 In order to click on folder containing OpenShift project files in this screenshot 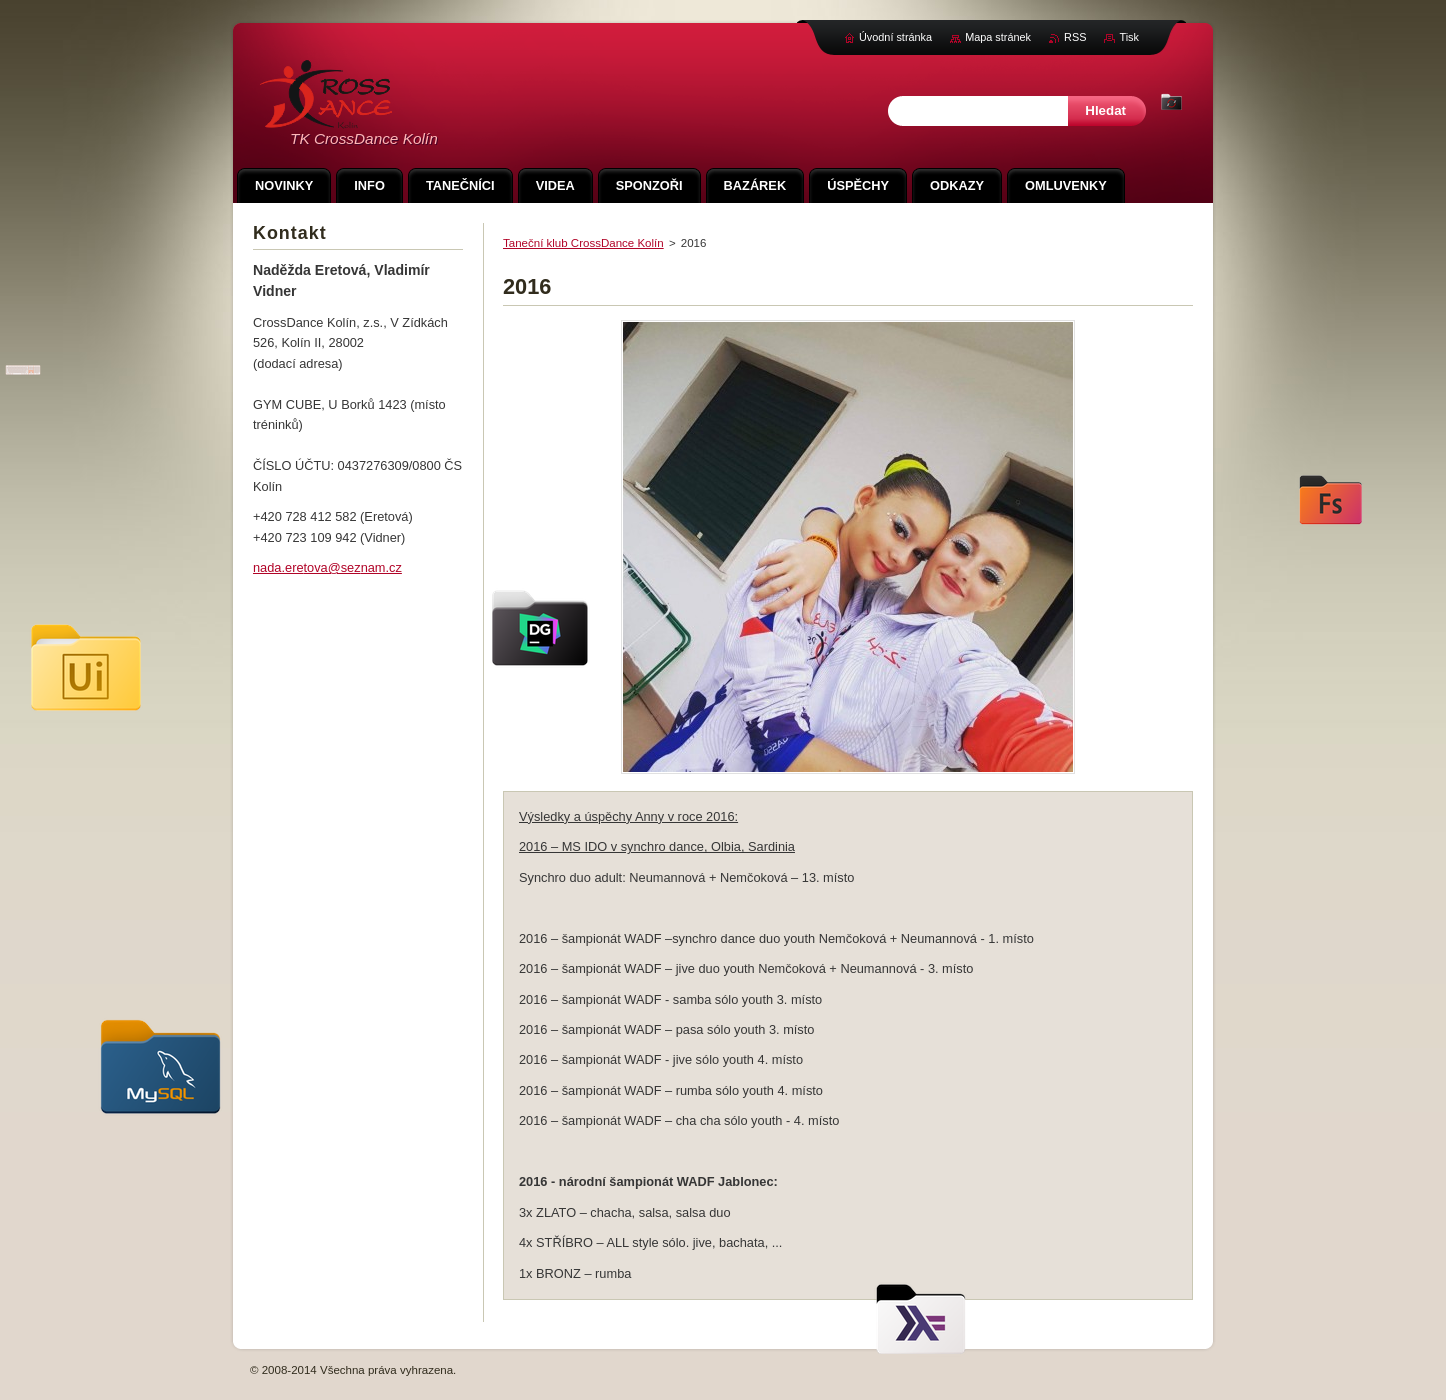, I will do `click(1171, 102)`.